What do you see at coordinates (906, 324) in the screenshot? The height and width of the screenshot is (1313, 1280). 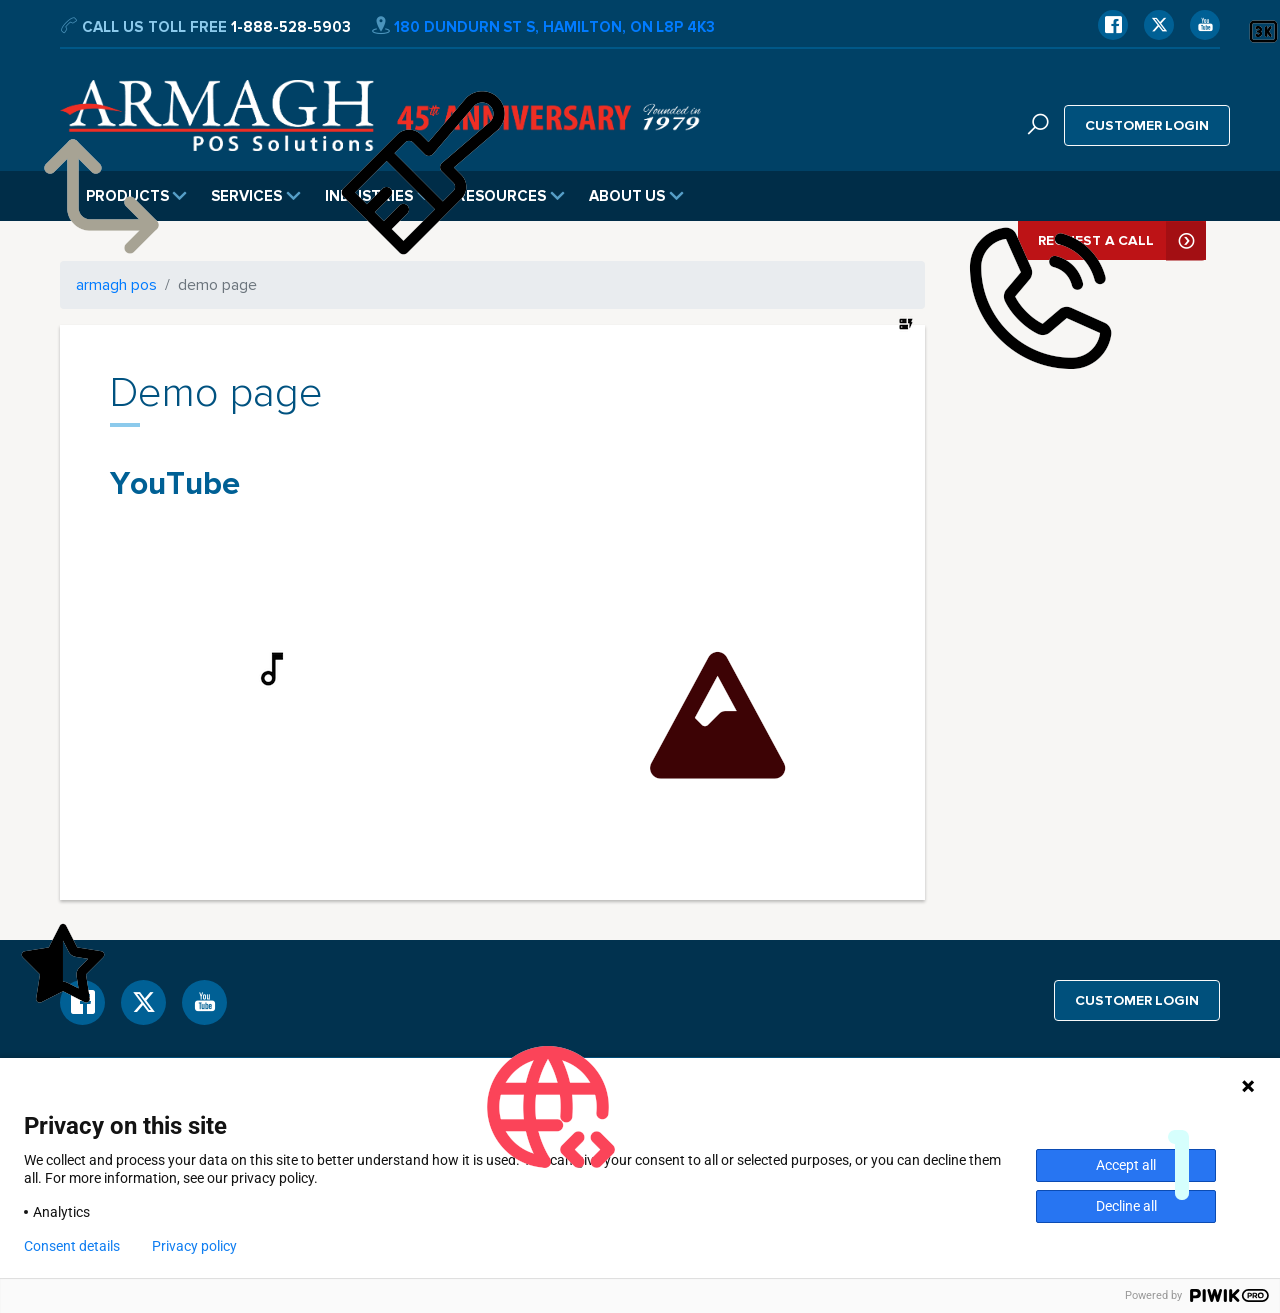 I see `access dynamic or auto-generated forms` at bounding box center [906, 324].